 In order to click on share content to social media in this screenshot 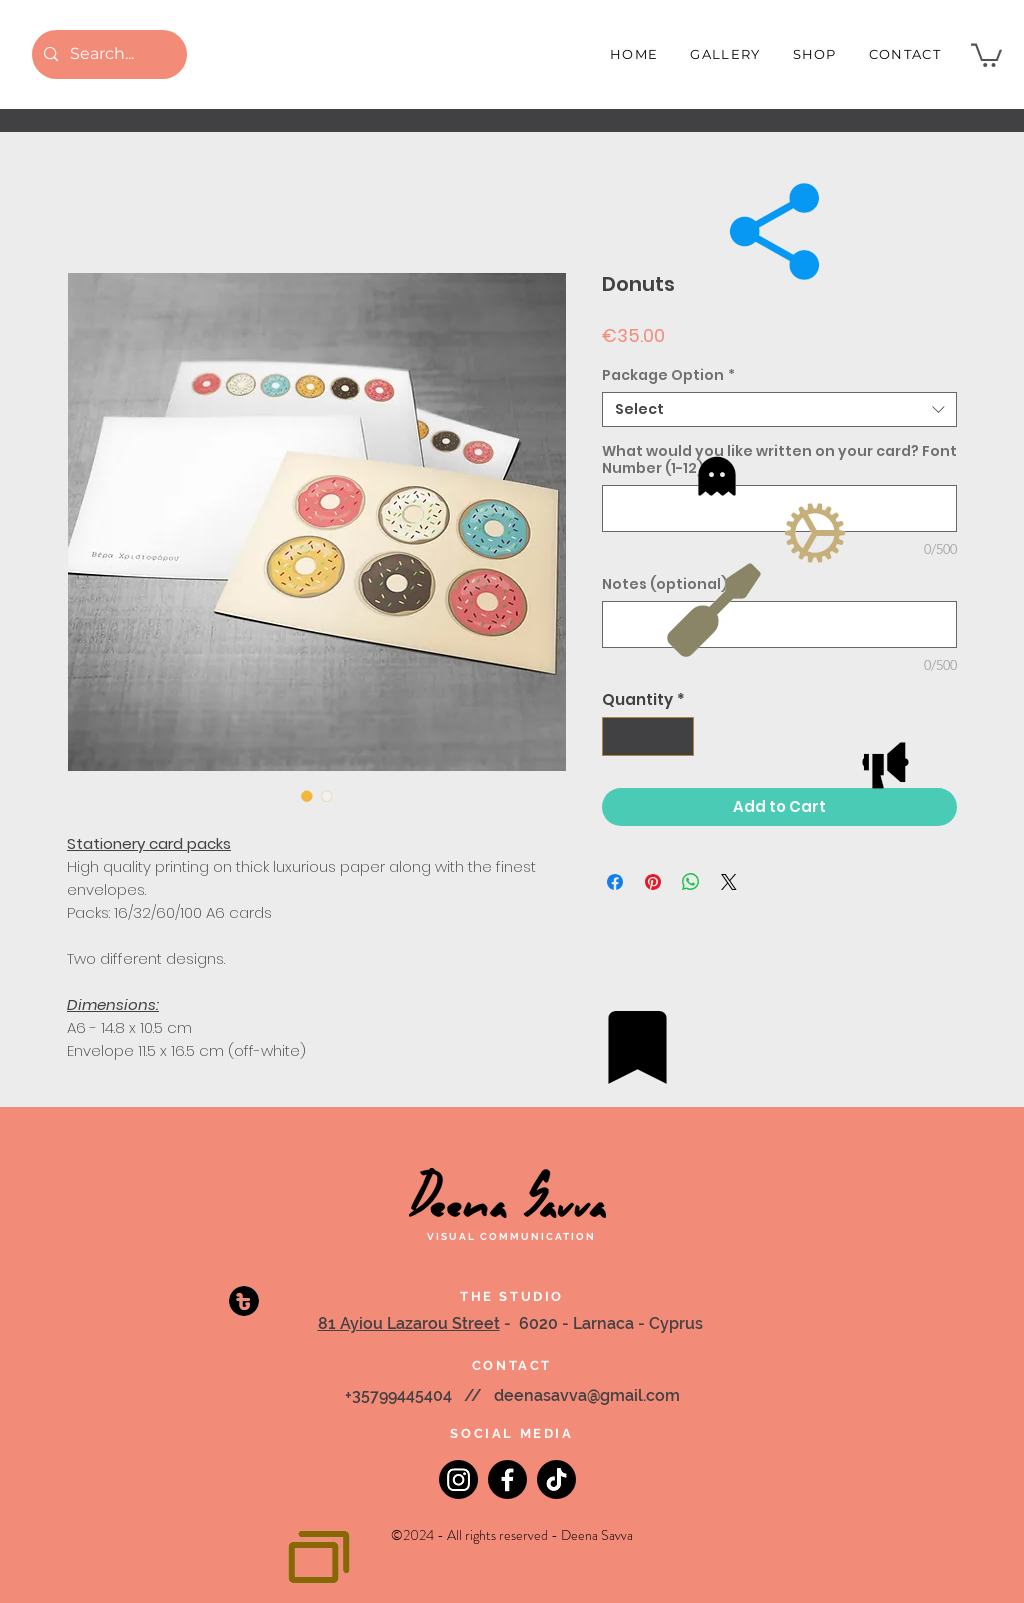, I will do `click(774, 231)`.